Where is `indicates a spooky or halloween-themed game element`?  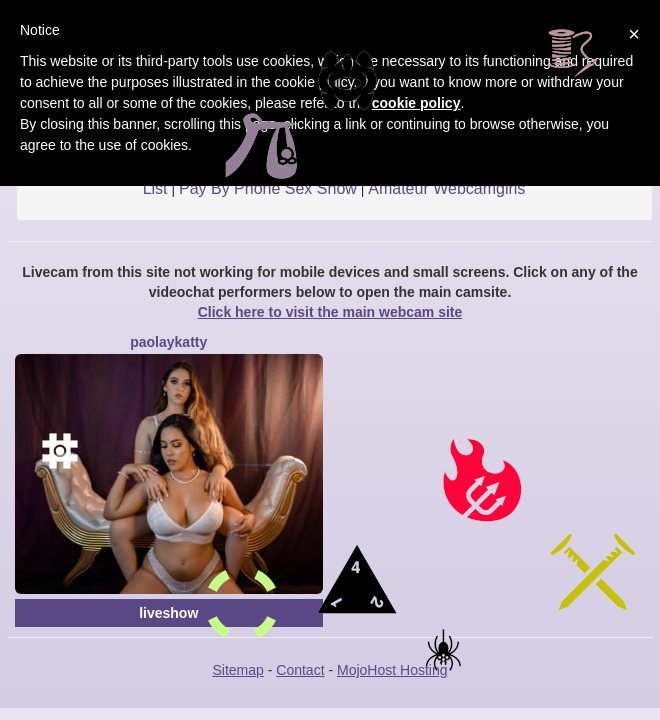
indicates a spooky or halloween-themed game element is located at coordinates (443, 650).